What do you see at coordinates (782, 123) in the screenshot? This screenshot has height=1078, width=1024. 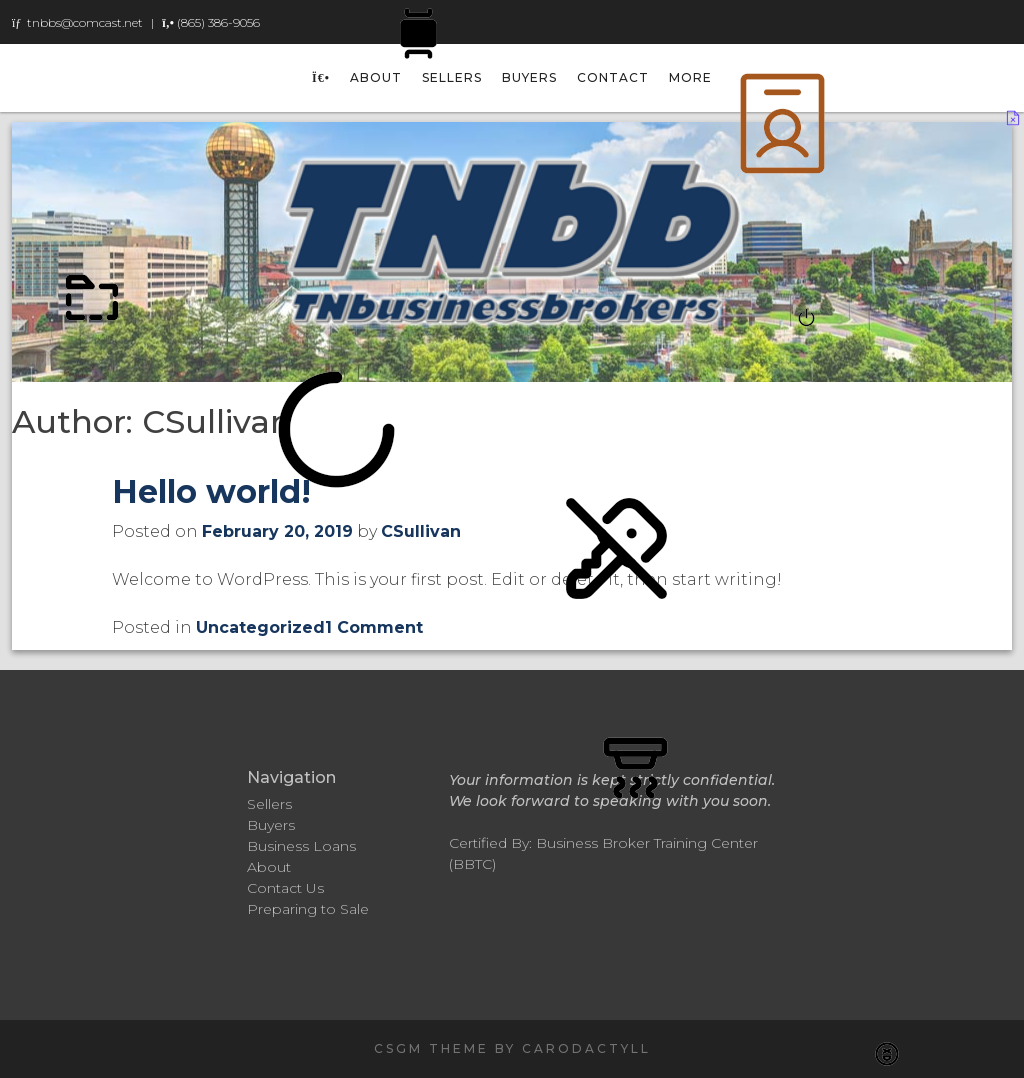 I see `view user profile or identification details` at bounding box center [782, 123].